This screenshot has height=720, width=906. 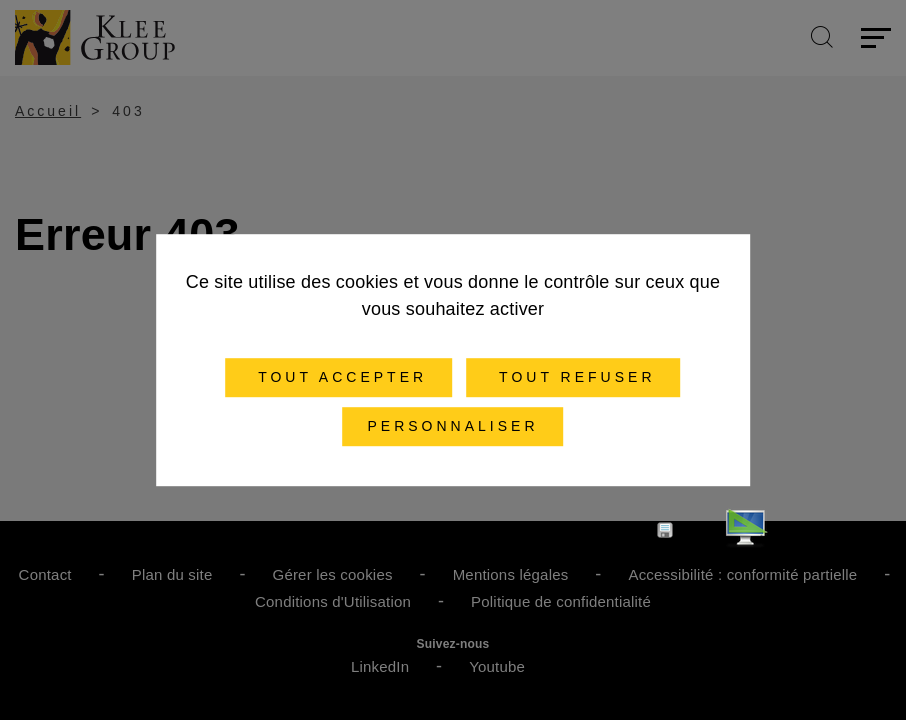 I want to click on access display settings, so click(x=746, y=527).